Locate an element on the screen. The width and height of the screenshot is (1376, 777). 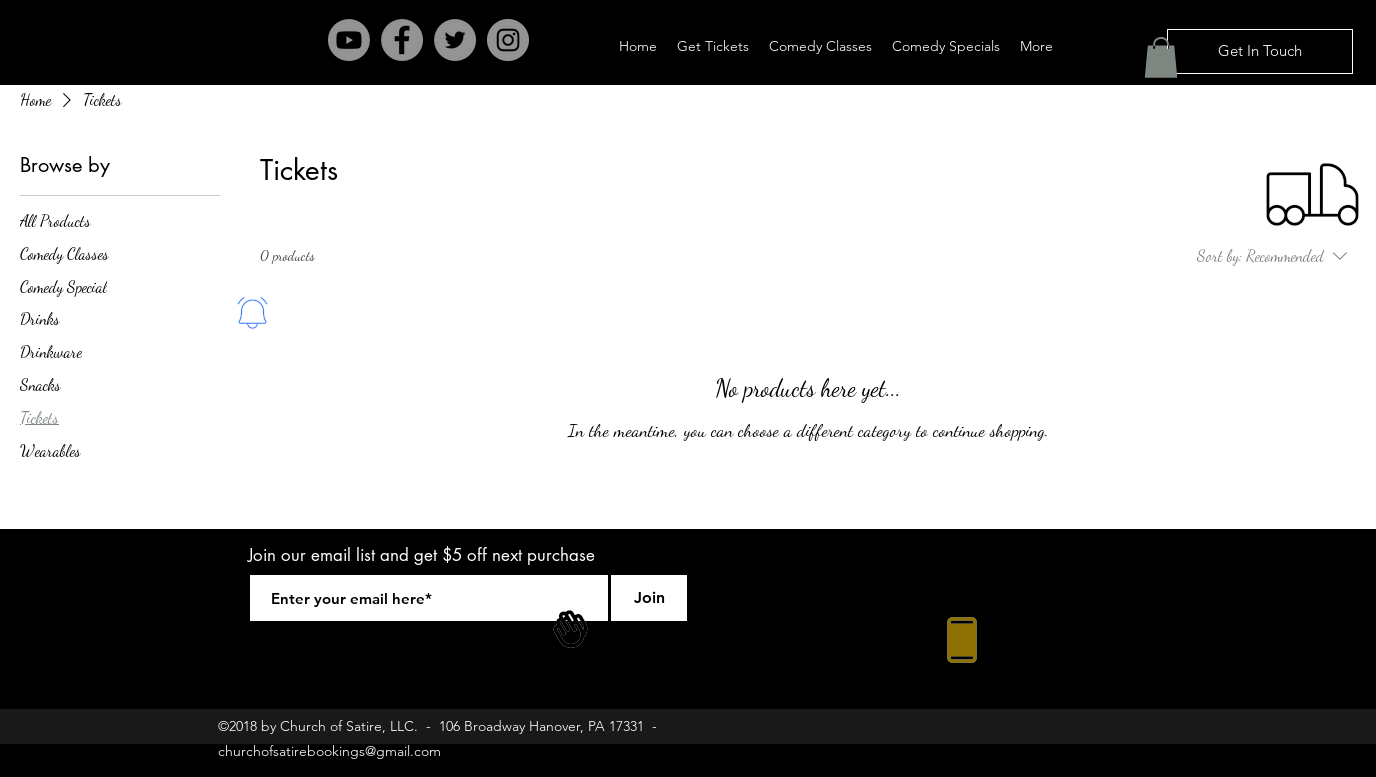
give applause or show appreciation is located at coordinates (571, 629).